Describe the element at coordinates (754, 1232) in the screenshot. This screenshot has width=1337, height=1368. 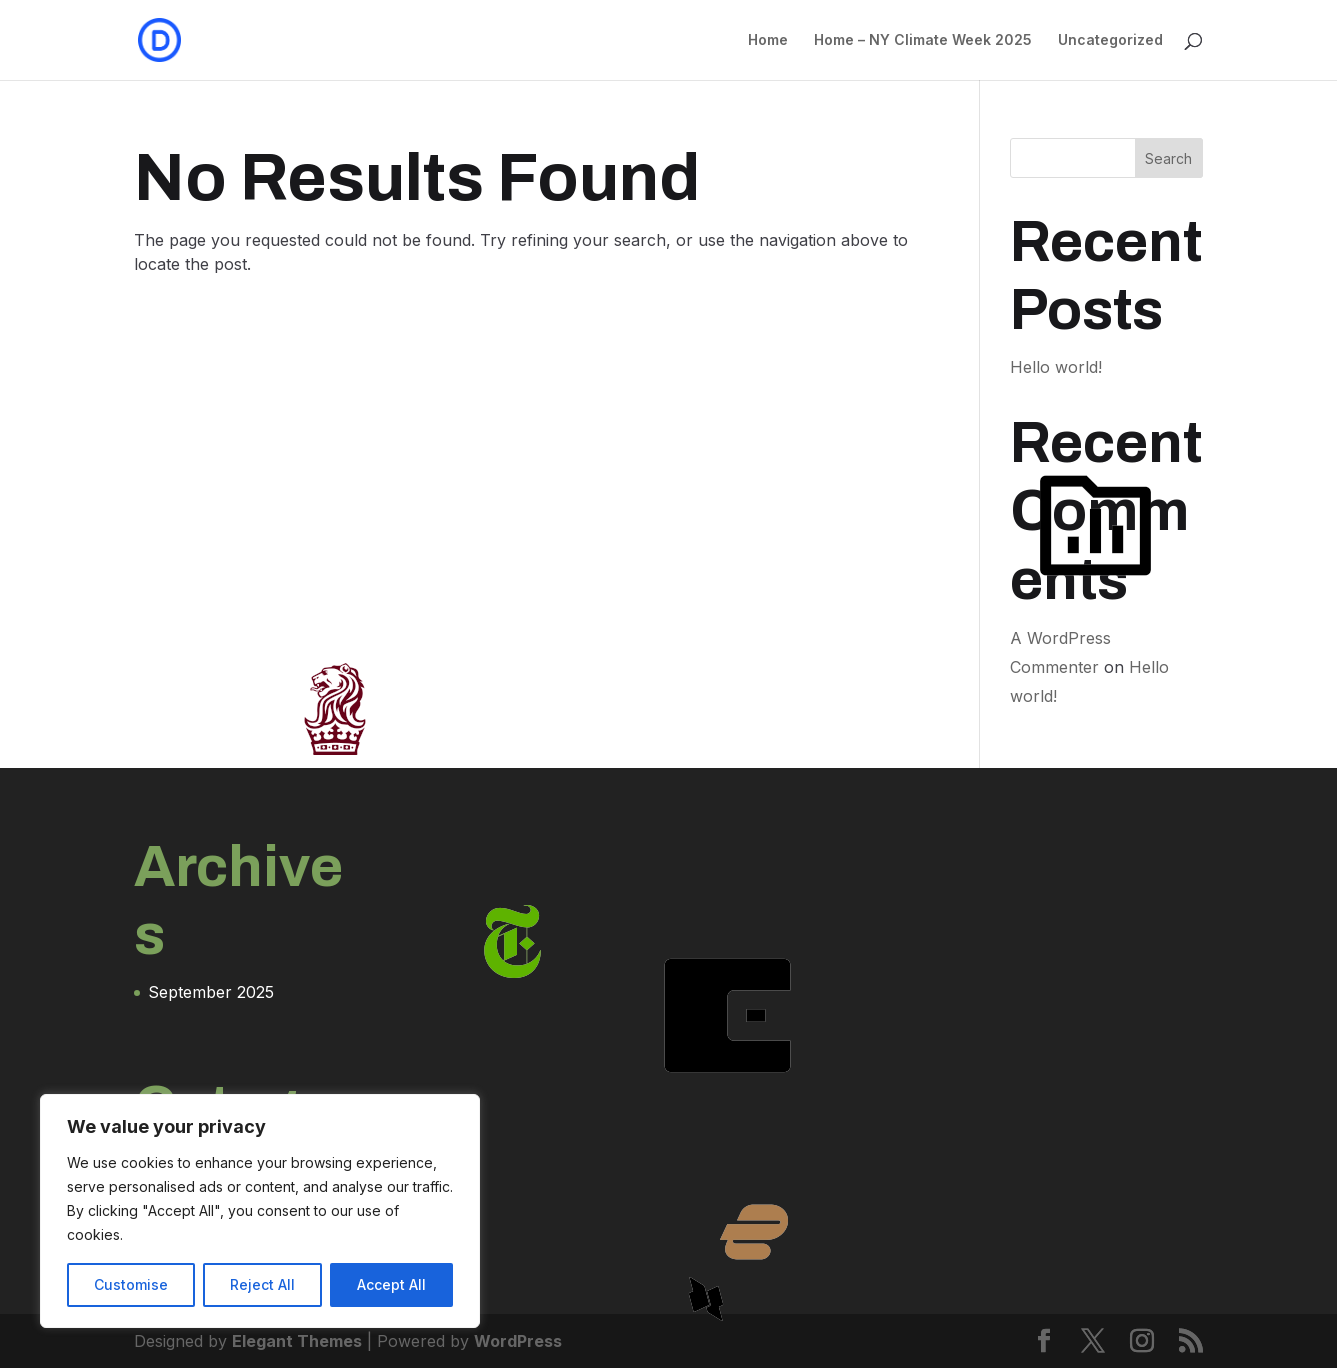
I see `open the ExpressVPN app` at that location.